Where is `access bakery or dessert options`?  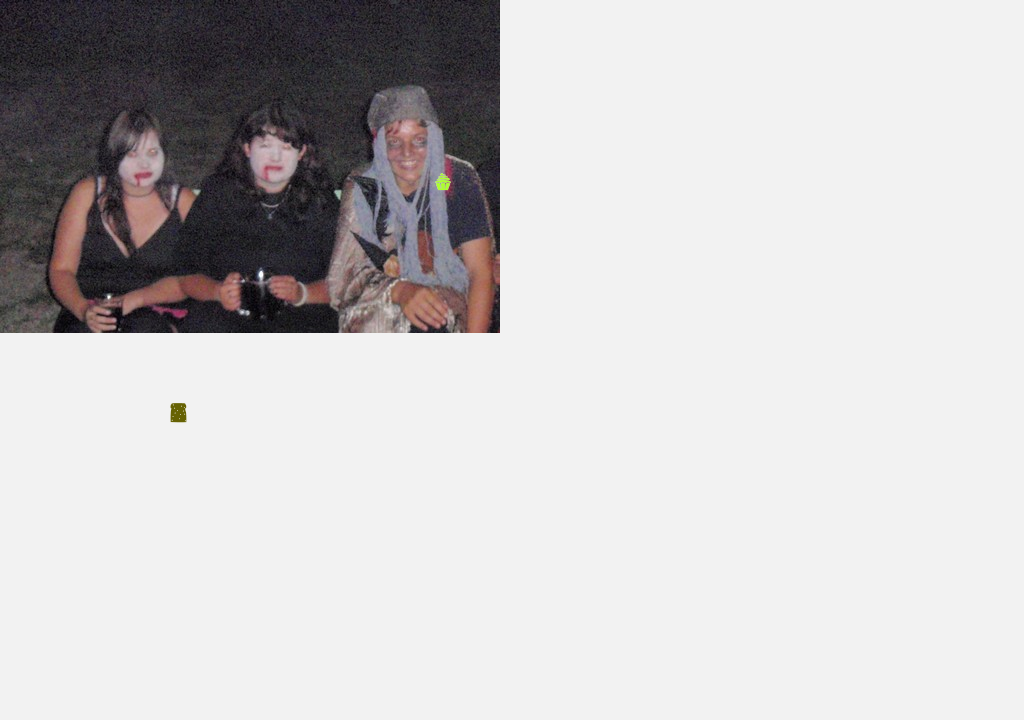
access bakery or dessert options is located at coordinates (443, 181).